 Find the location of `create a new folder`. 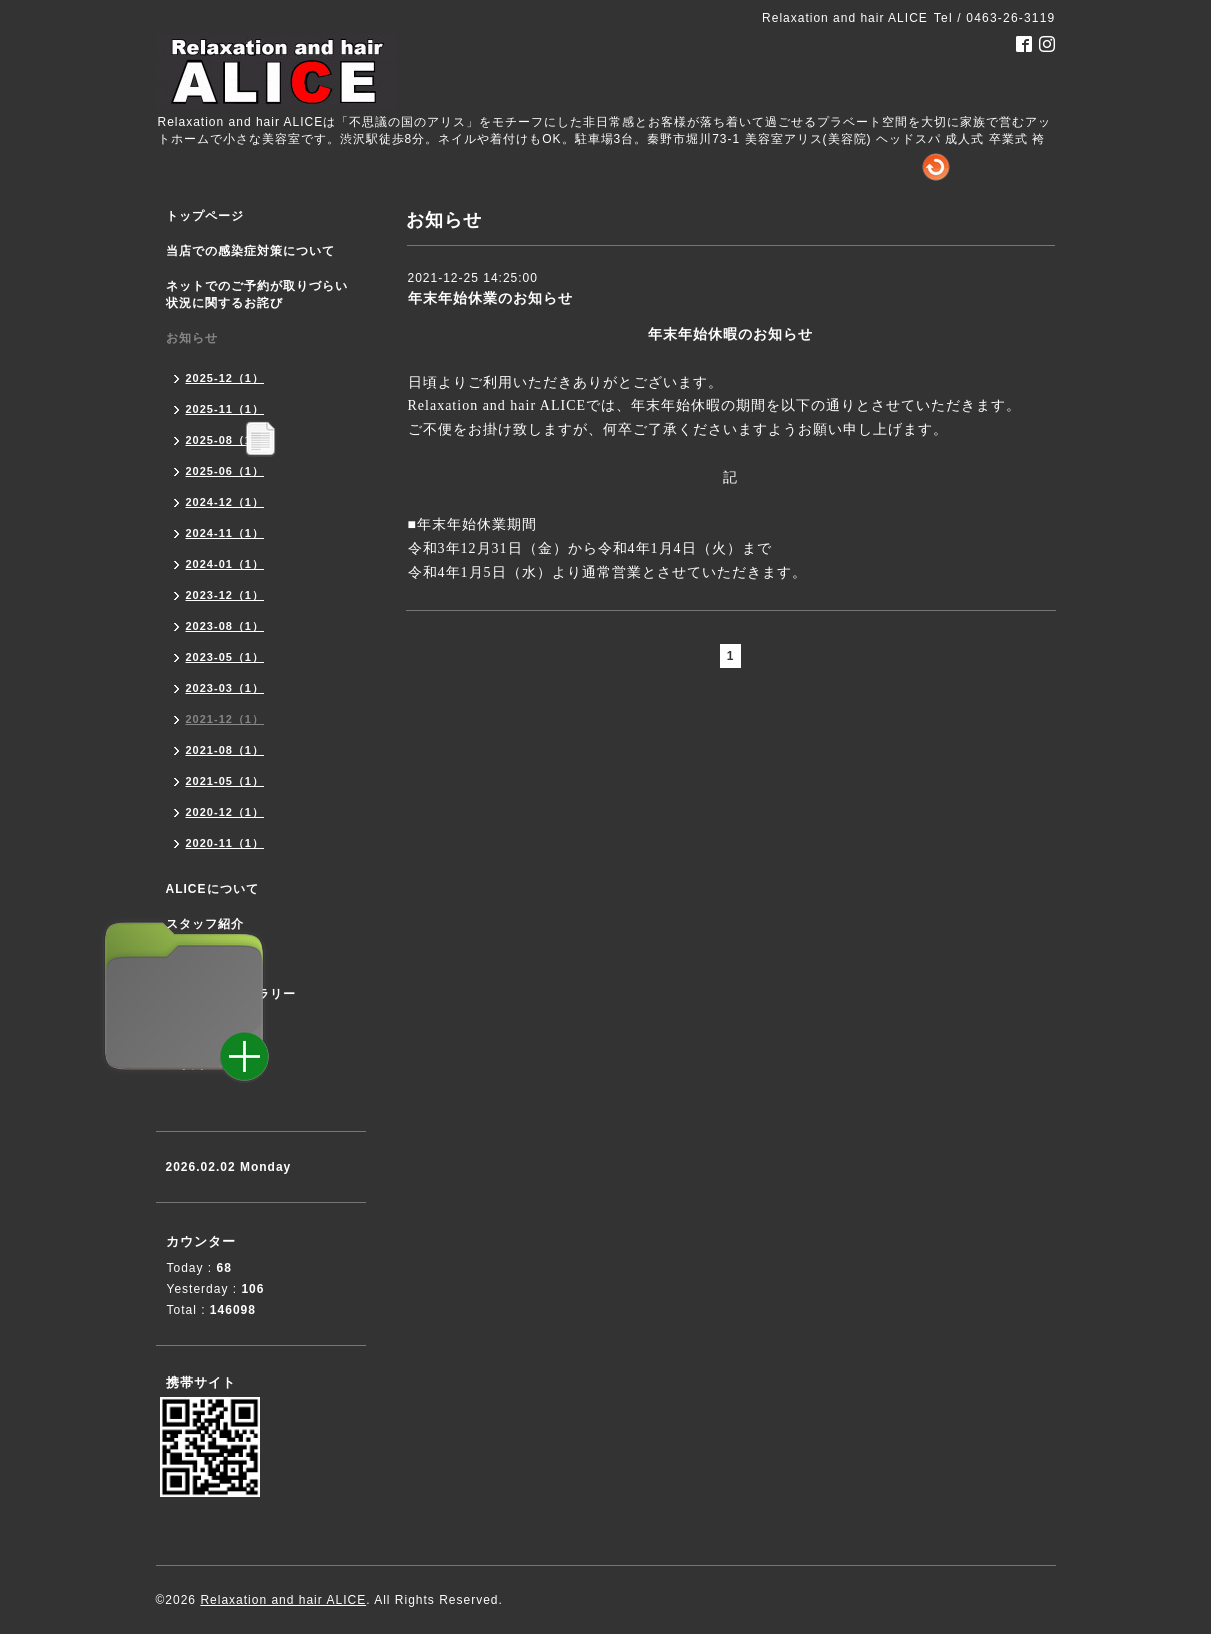

create a new folder is located at coordinates (184, 996).